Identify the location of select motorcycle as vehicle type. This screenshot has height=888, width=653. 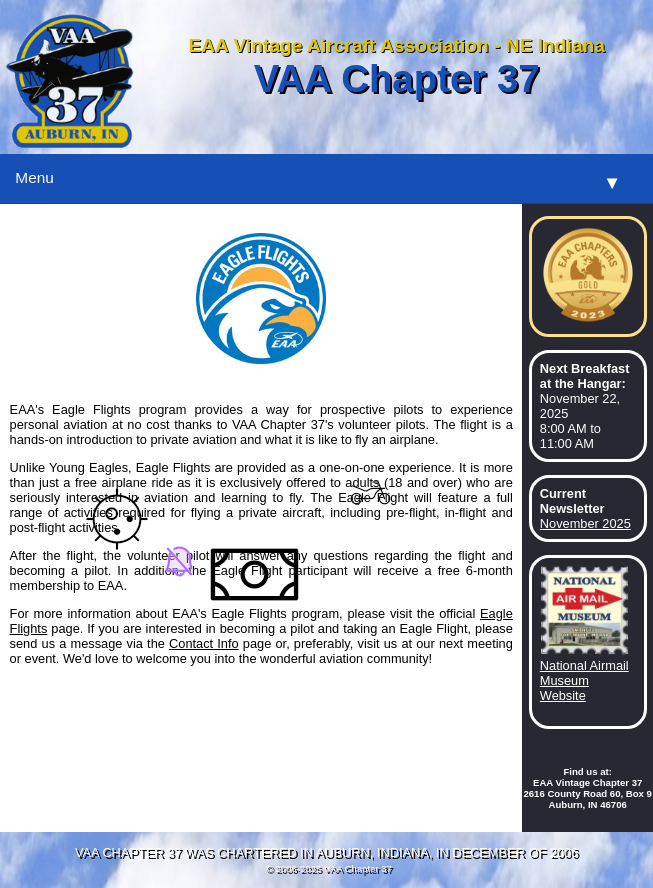
(370, 493).